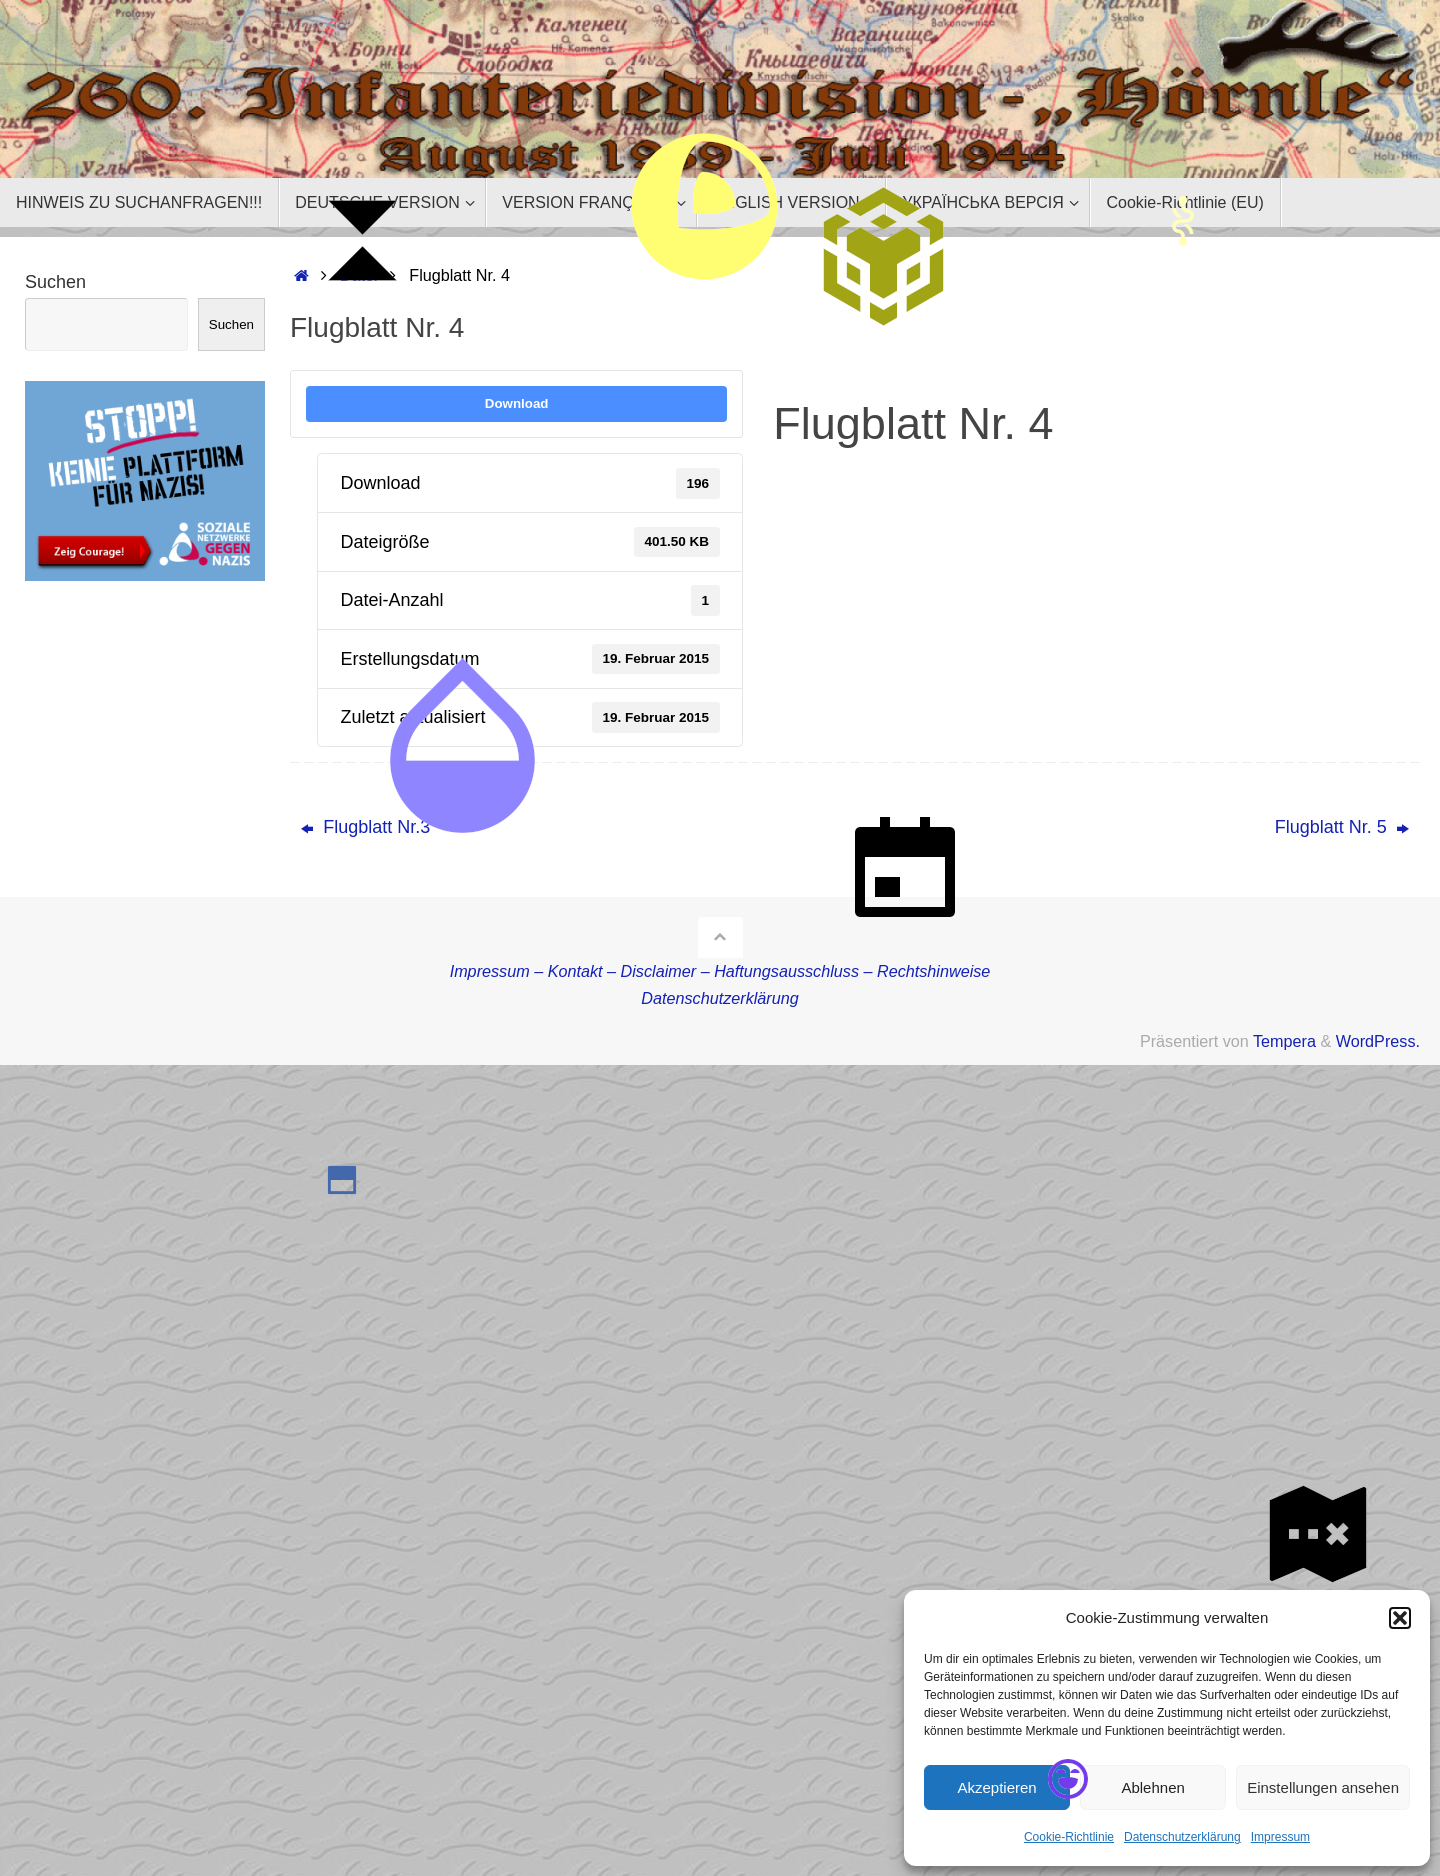 The height and width of the screenshot is (1876, 1440). What do you see at coordinates (1318, 1534) in the screenshot?
I see `view treasure map or hidden location` at bounding box center [1318, 1534].